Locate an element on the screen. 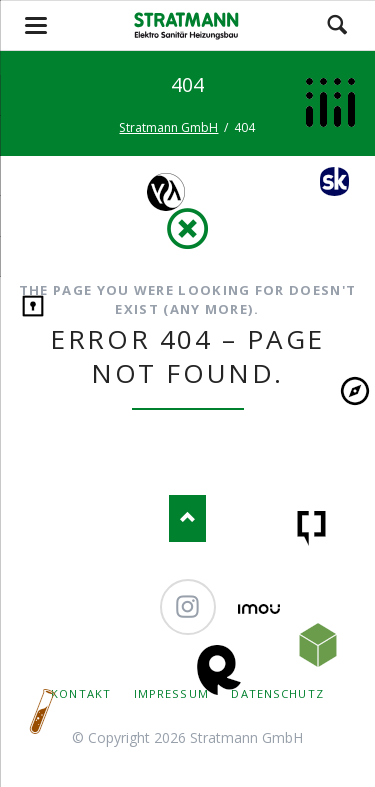 Image resolution: width=375 pixels, height=787 pixels. jekyll static site generator logo is located at coordinates (42, 711).